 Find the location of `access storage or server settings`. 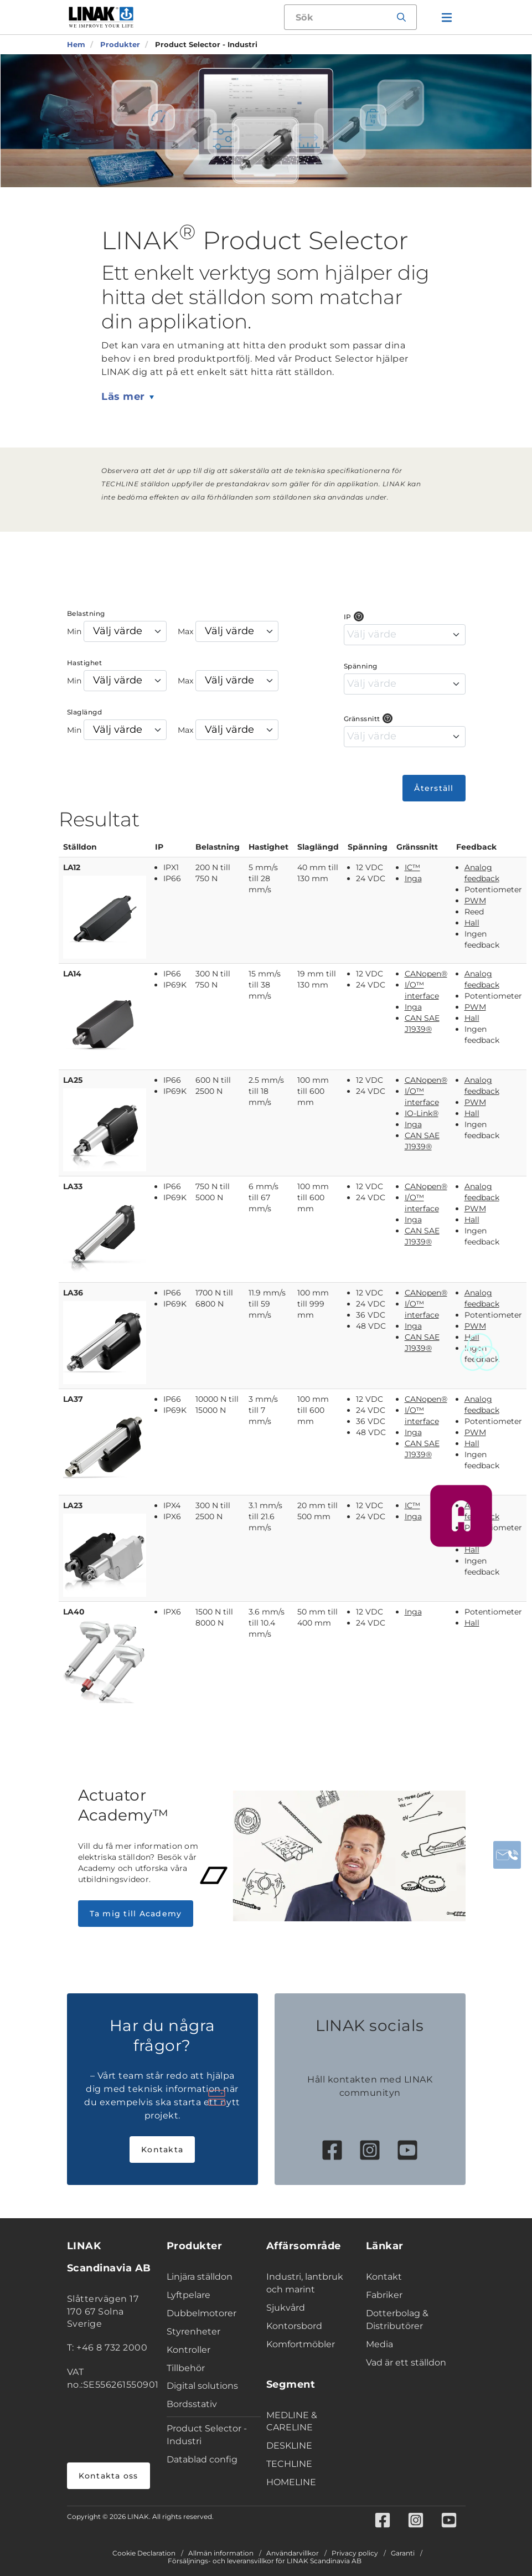

access storage or server settings is located at coordinates (216, 2097).